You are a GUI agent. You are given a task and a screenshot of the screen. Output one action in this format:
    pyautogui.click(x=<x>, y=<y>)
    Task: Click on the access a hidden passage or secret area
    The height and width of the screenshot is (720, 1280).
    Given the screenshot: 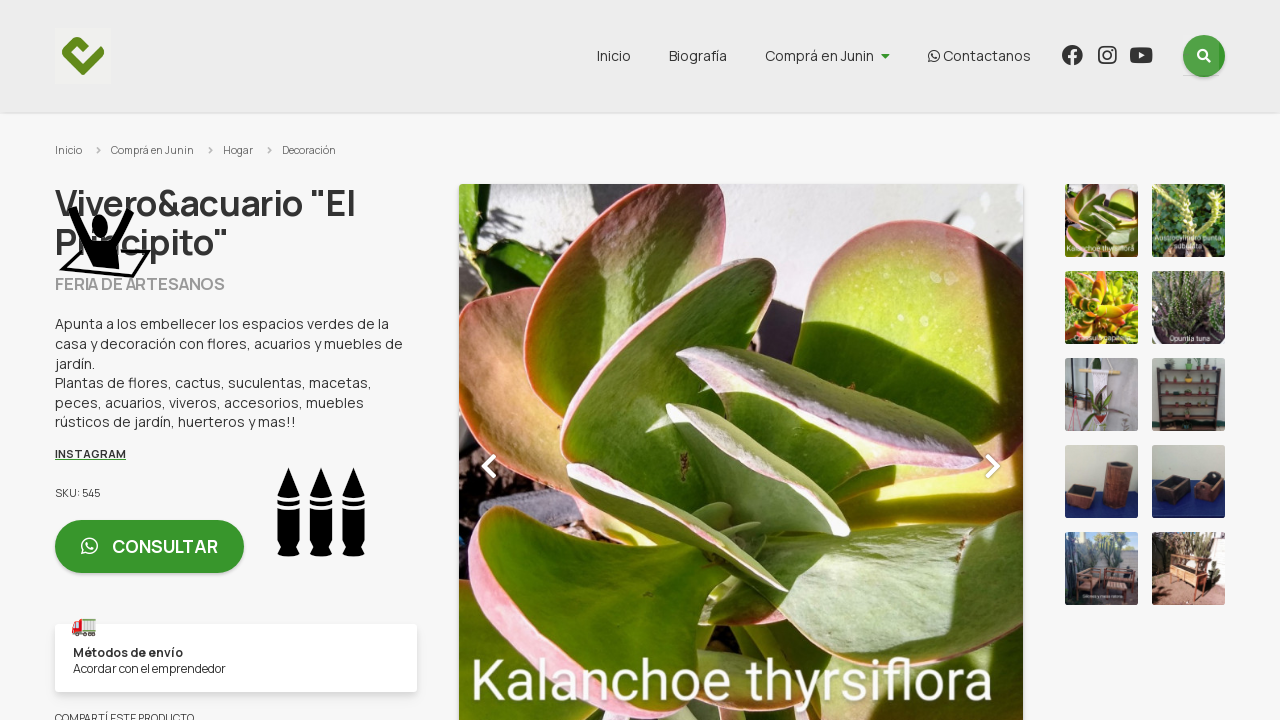 What is the action you would take?
    pyautogui.click(x=105, y=242)
    